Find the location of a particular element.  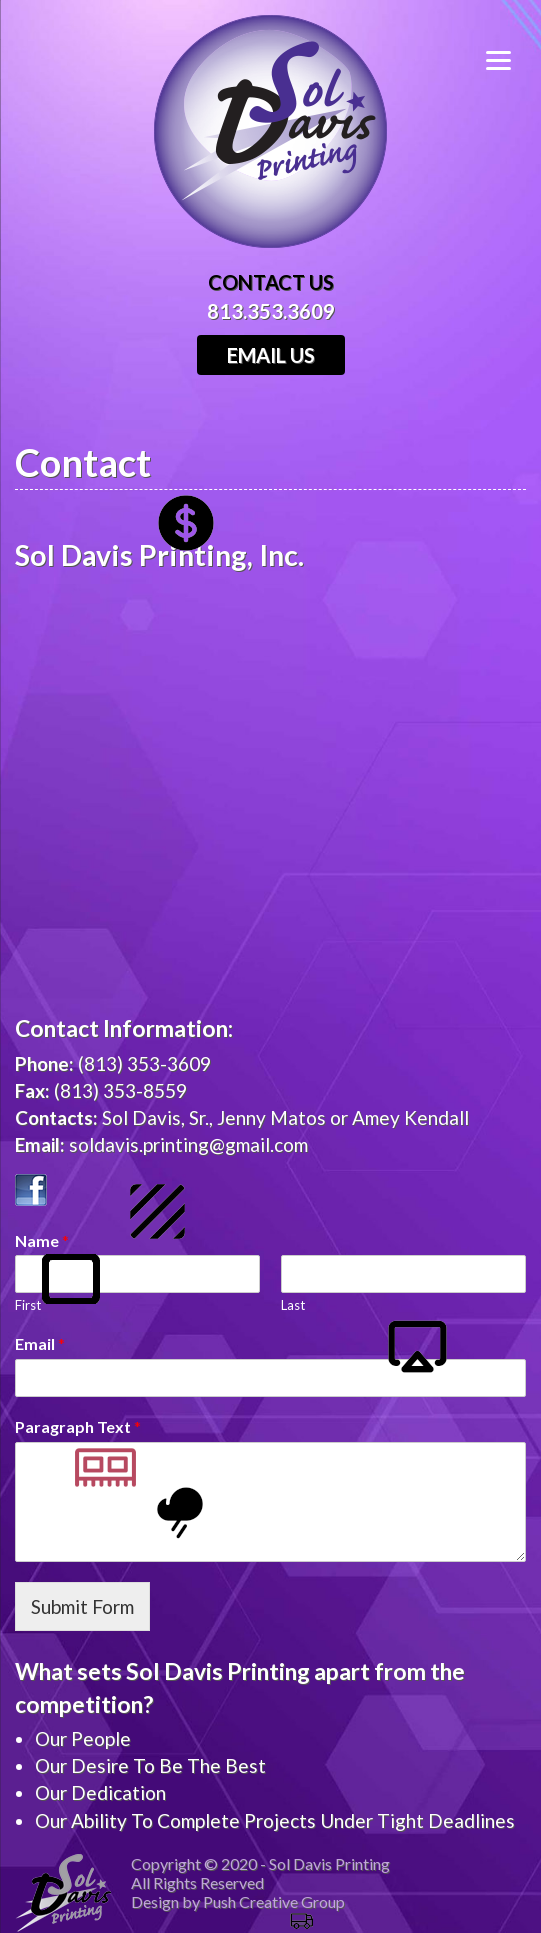

indicates rainy weather conditions is located at coordinates (180, 1512).